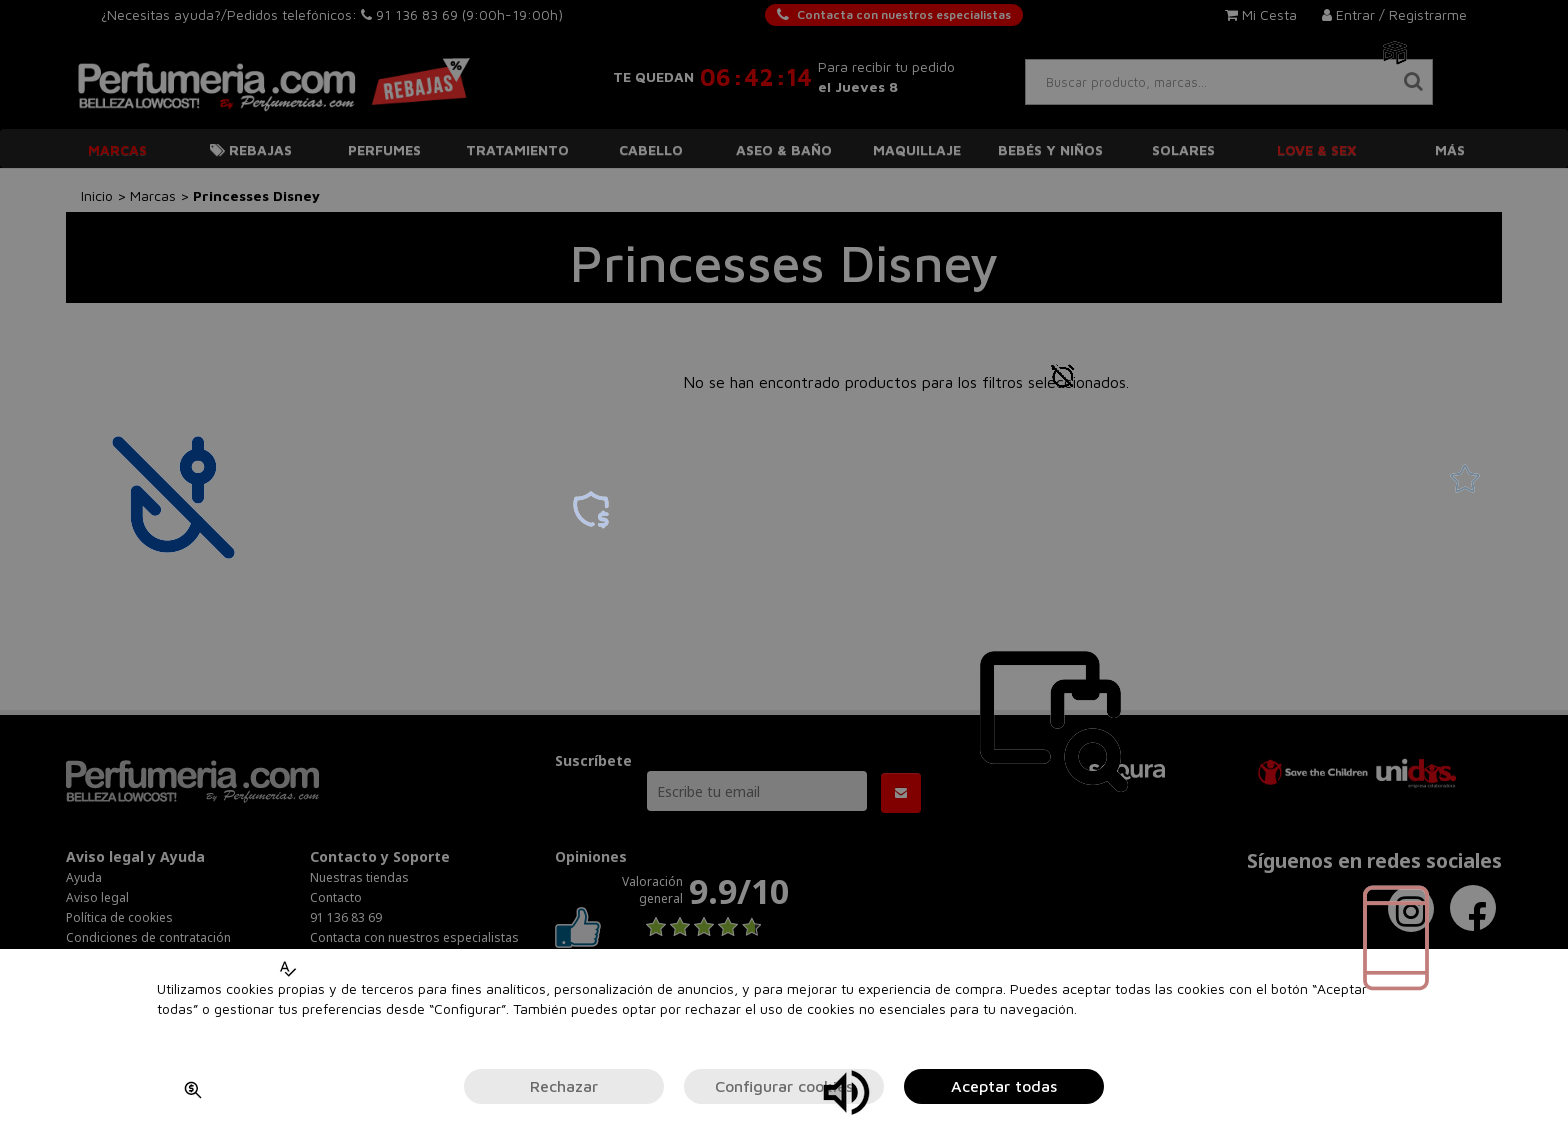 The height and width of the screenshot is (1134, 1568). Describe the element at coordinates (193, 1090) in the screenshot. I see `search for pricing or cost information` at that location.